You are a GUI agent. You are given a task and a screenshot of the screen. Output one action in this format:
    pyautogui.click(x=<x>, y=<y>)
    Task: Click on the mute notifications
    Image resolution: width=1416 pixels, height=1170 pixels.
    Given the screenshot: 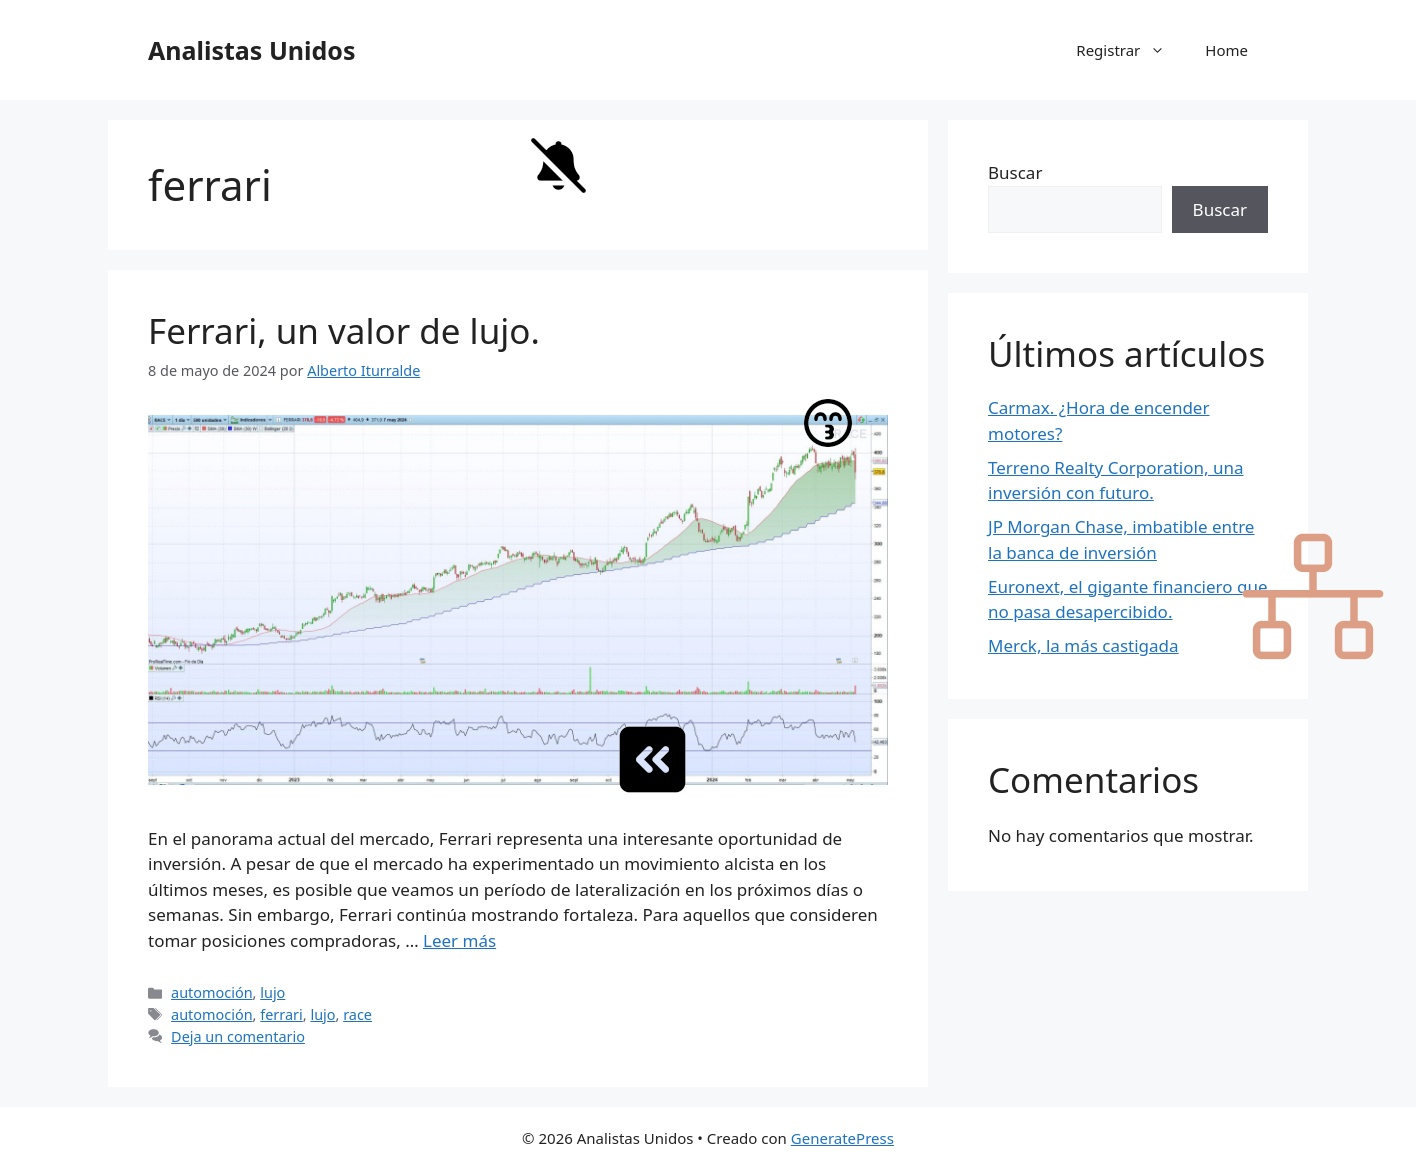 What is the action you would take?
    pyautogui.click(x=558, y=165)
    